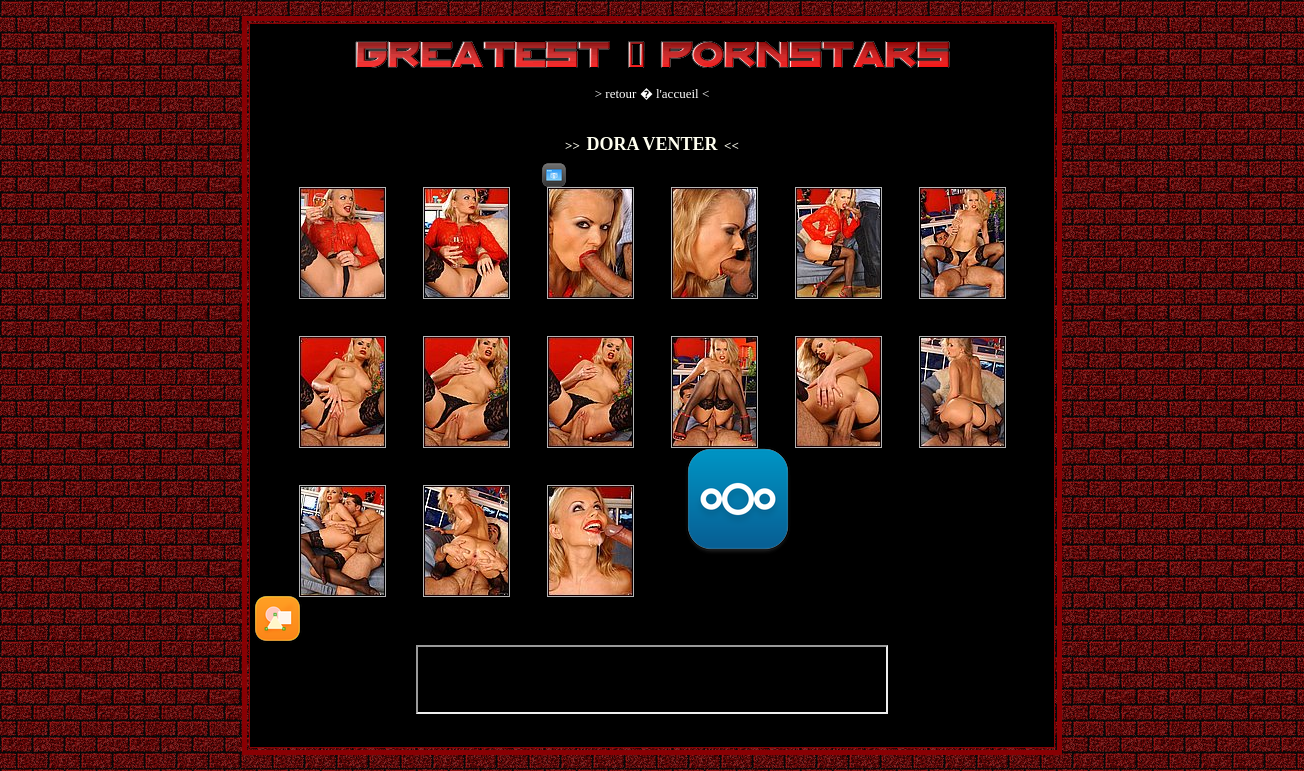 This screenshot has height=771, width=1304. What do you see at coordinates (277, 618) in the screenshot?
I see `open LibreOffice Draw application` at bounding box center [277, 618].